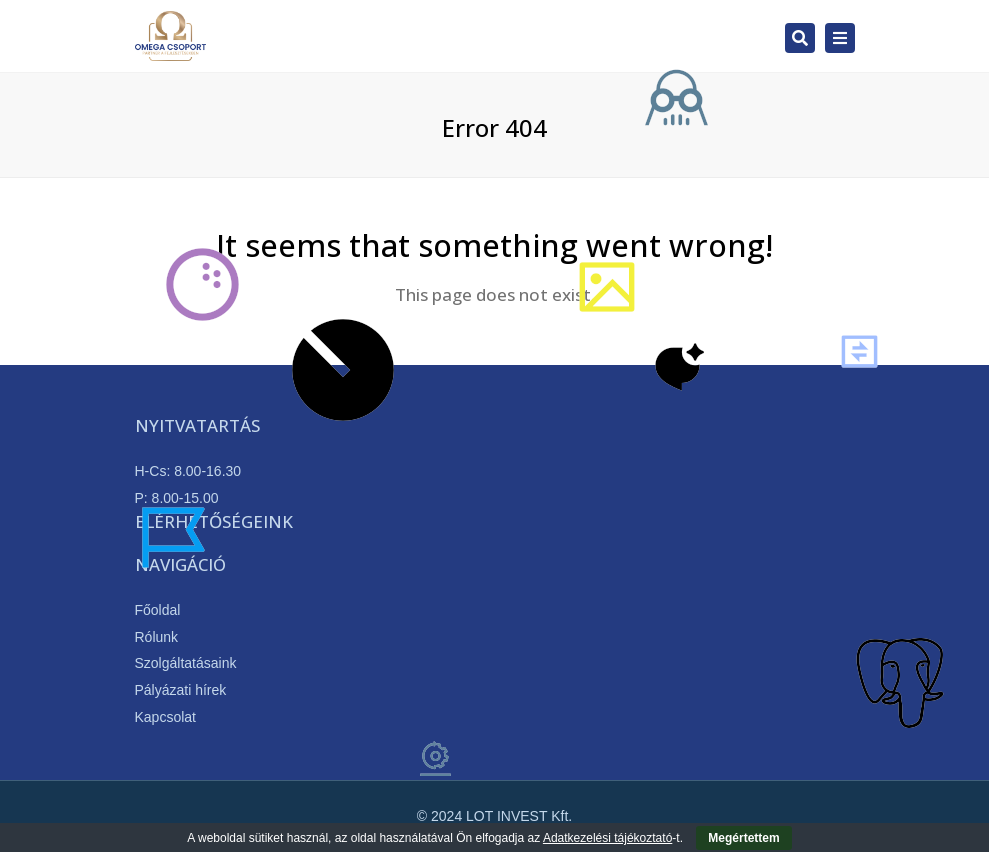 The height and width of the screenshot is (852, 989). What do you see at coordinates (343, 370) in the screenshot?
I see `scan a QR code or barcode` at bounding box center [343, 370].